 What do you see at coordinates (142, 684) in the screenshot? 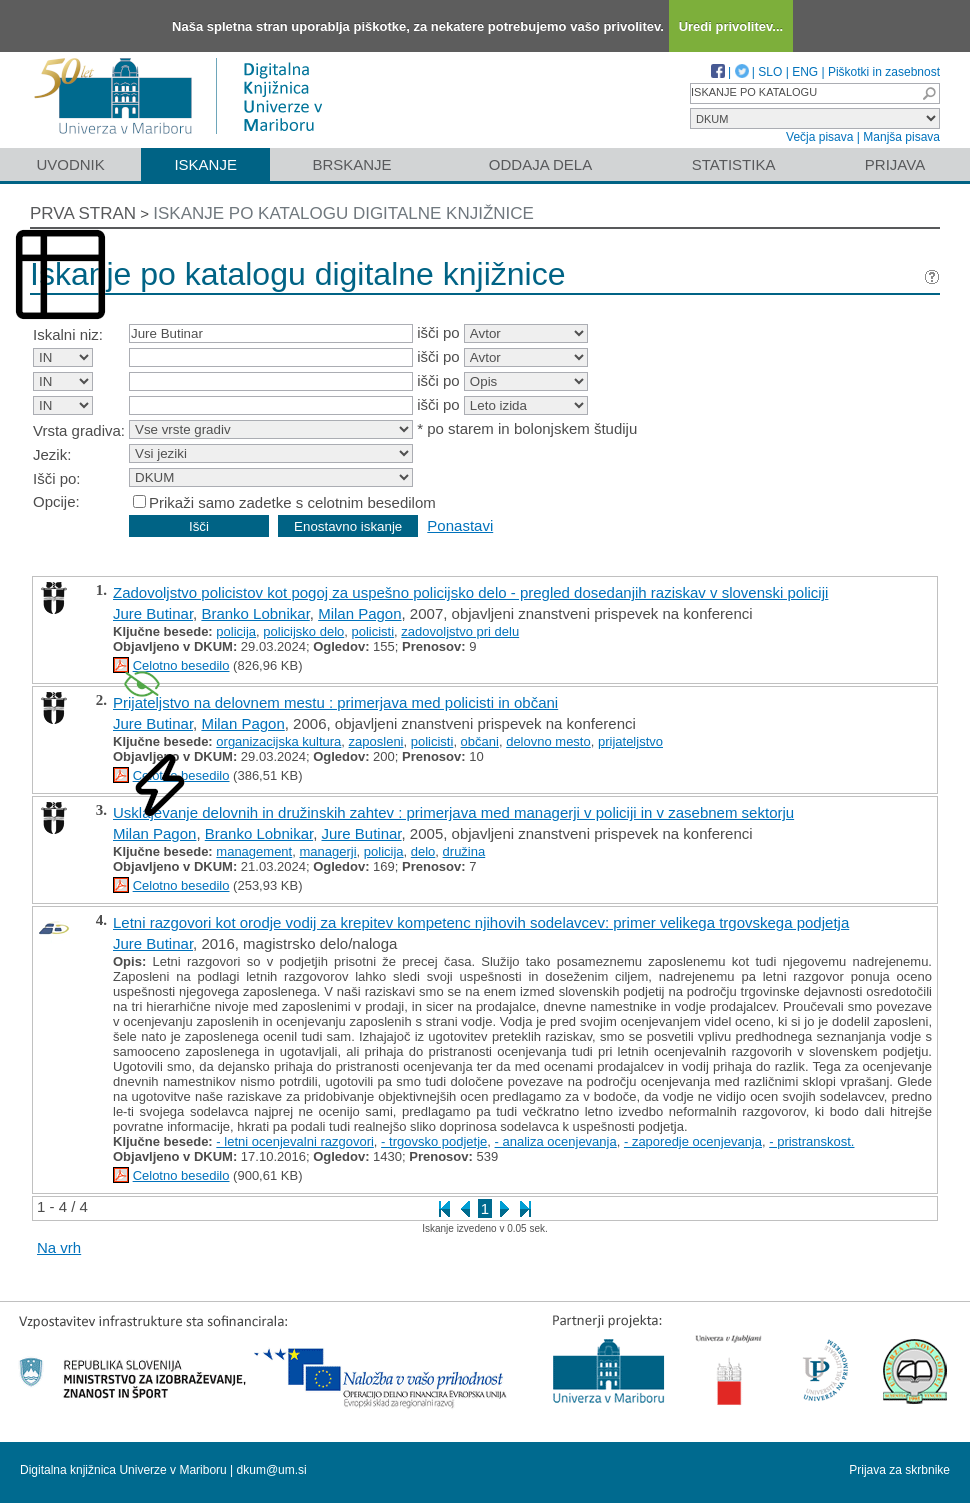
I see `hide content from view` at bounding box center [142, 684].